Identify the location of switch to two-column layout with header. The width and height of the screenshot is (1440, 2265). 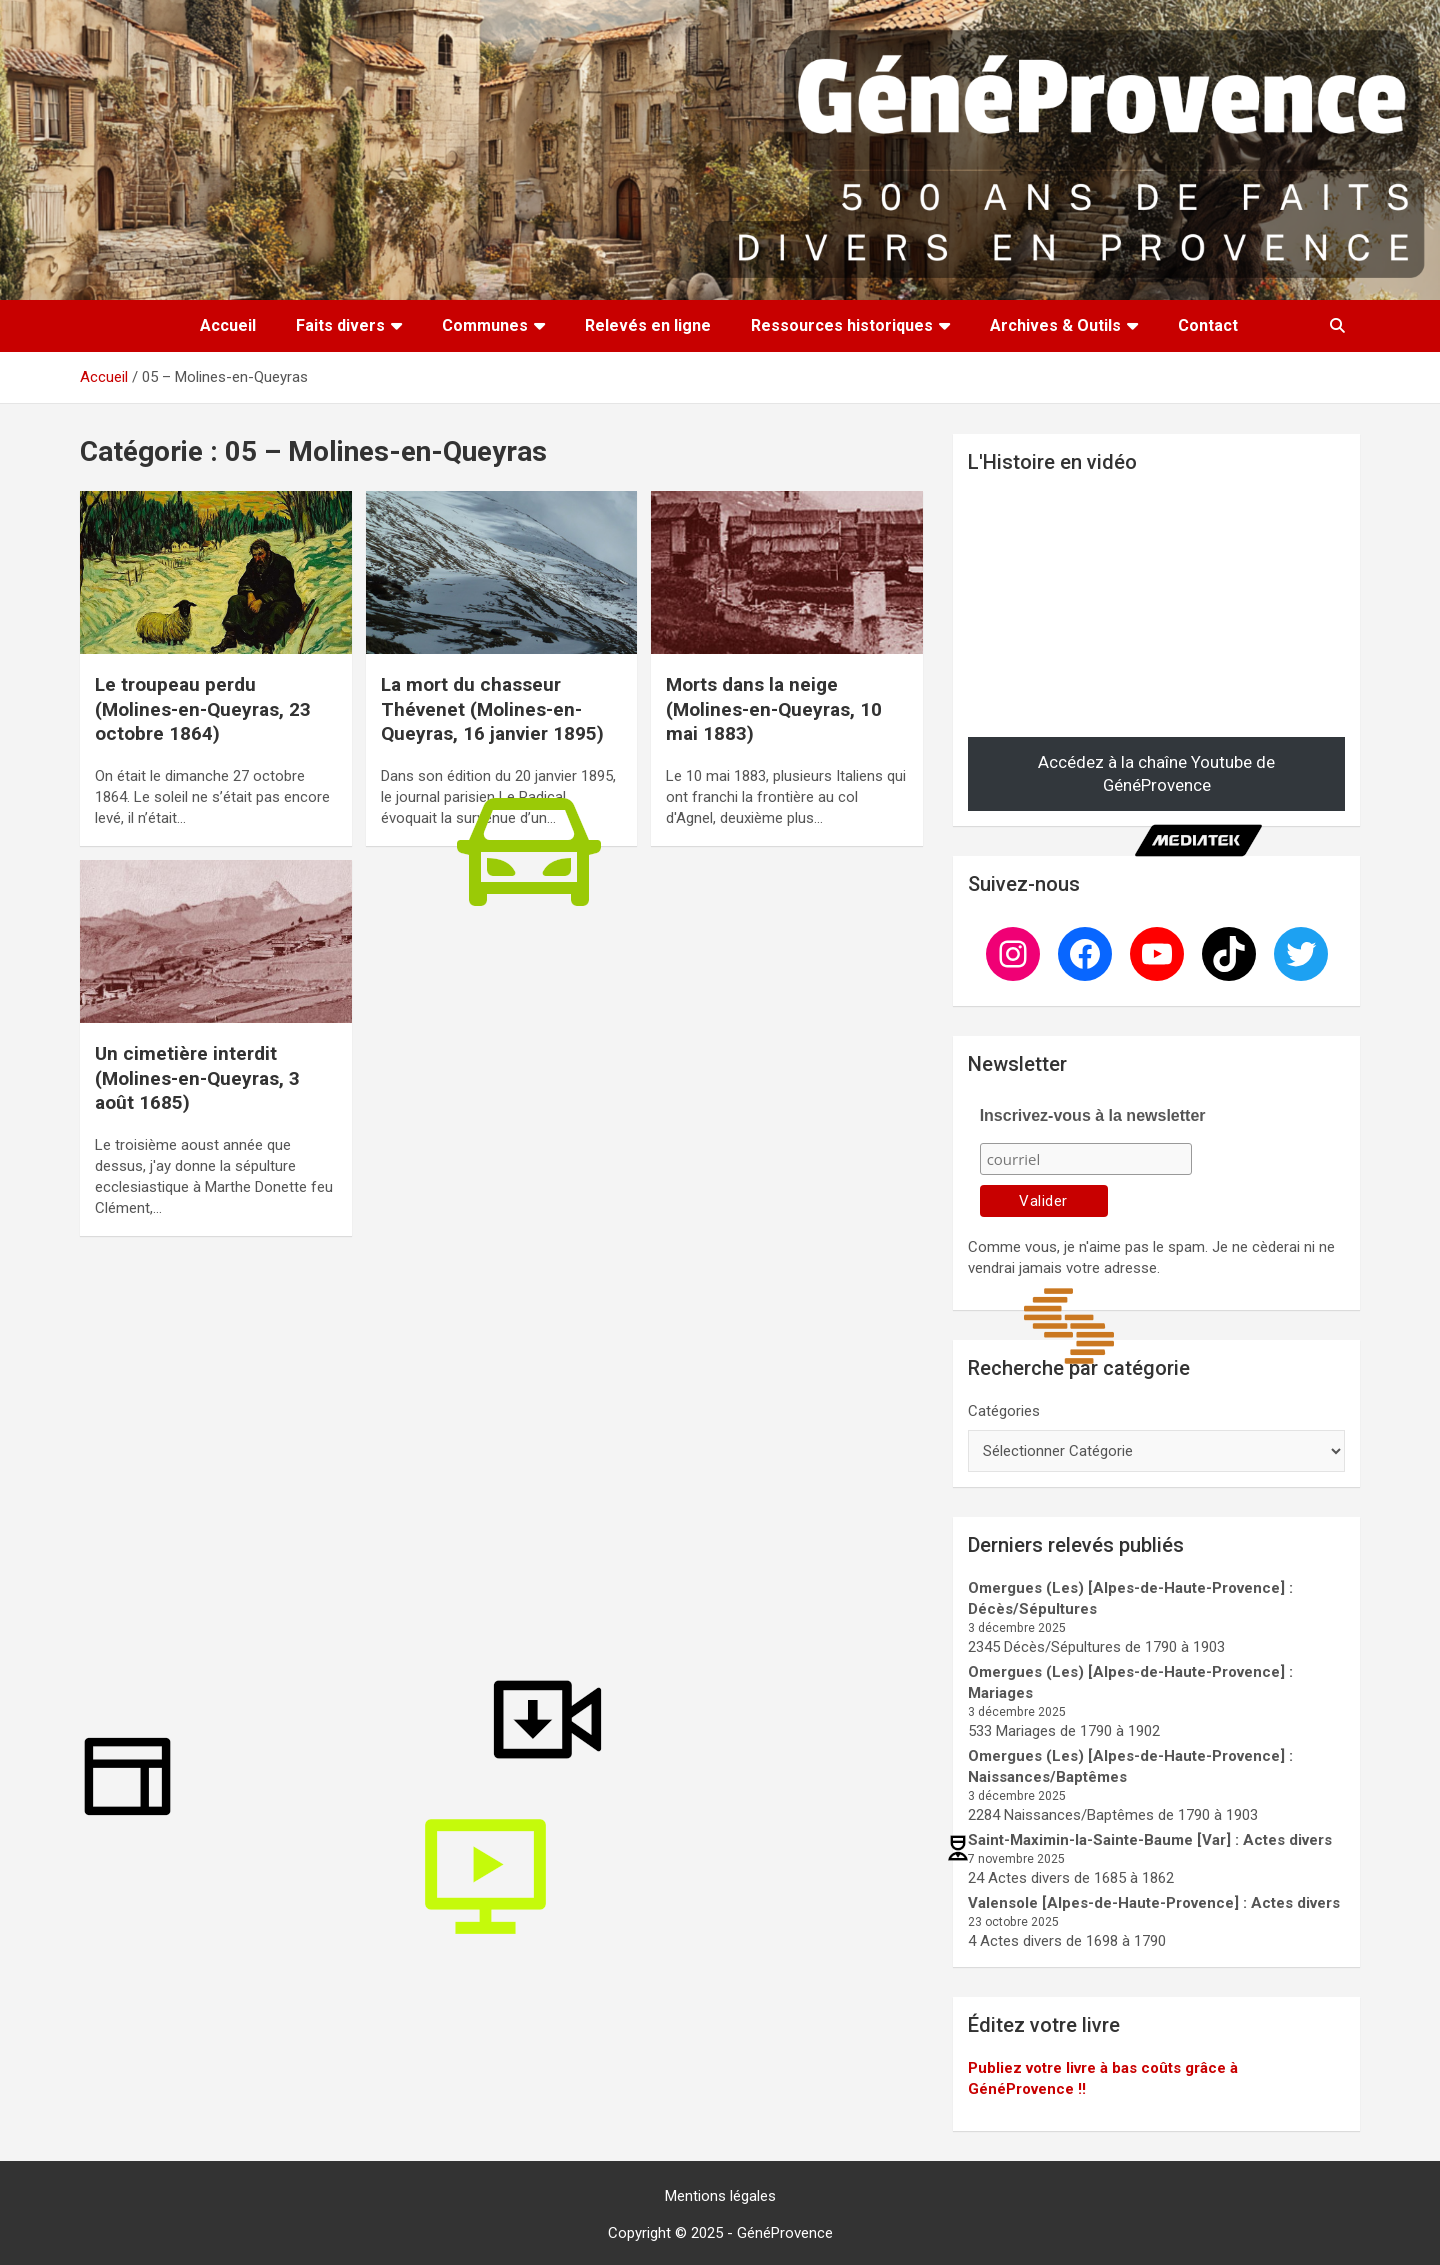
(127, 1776).